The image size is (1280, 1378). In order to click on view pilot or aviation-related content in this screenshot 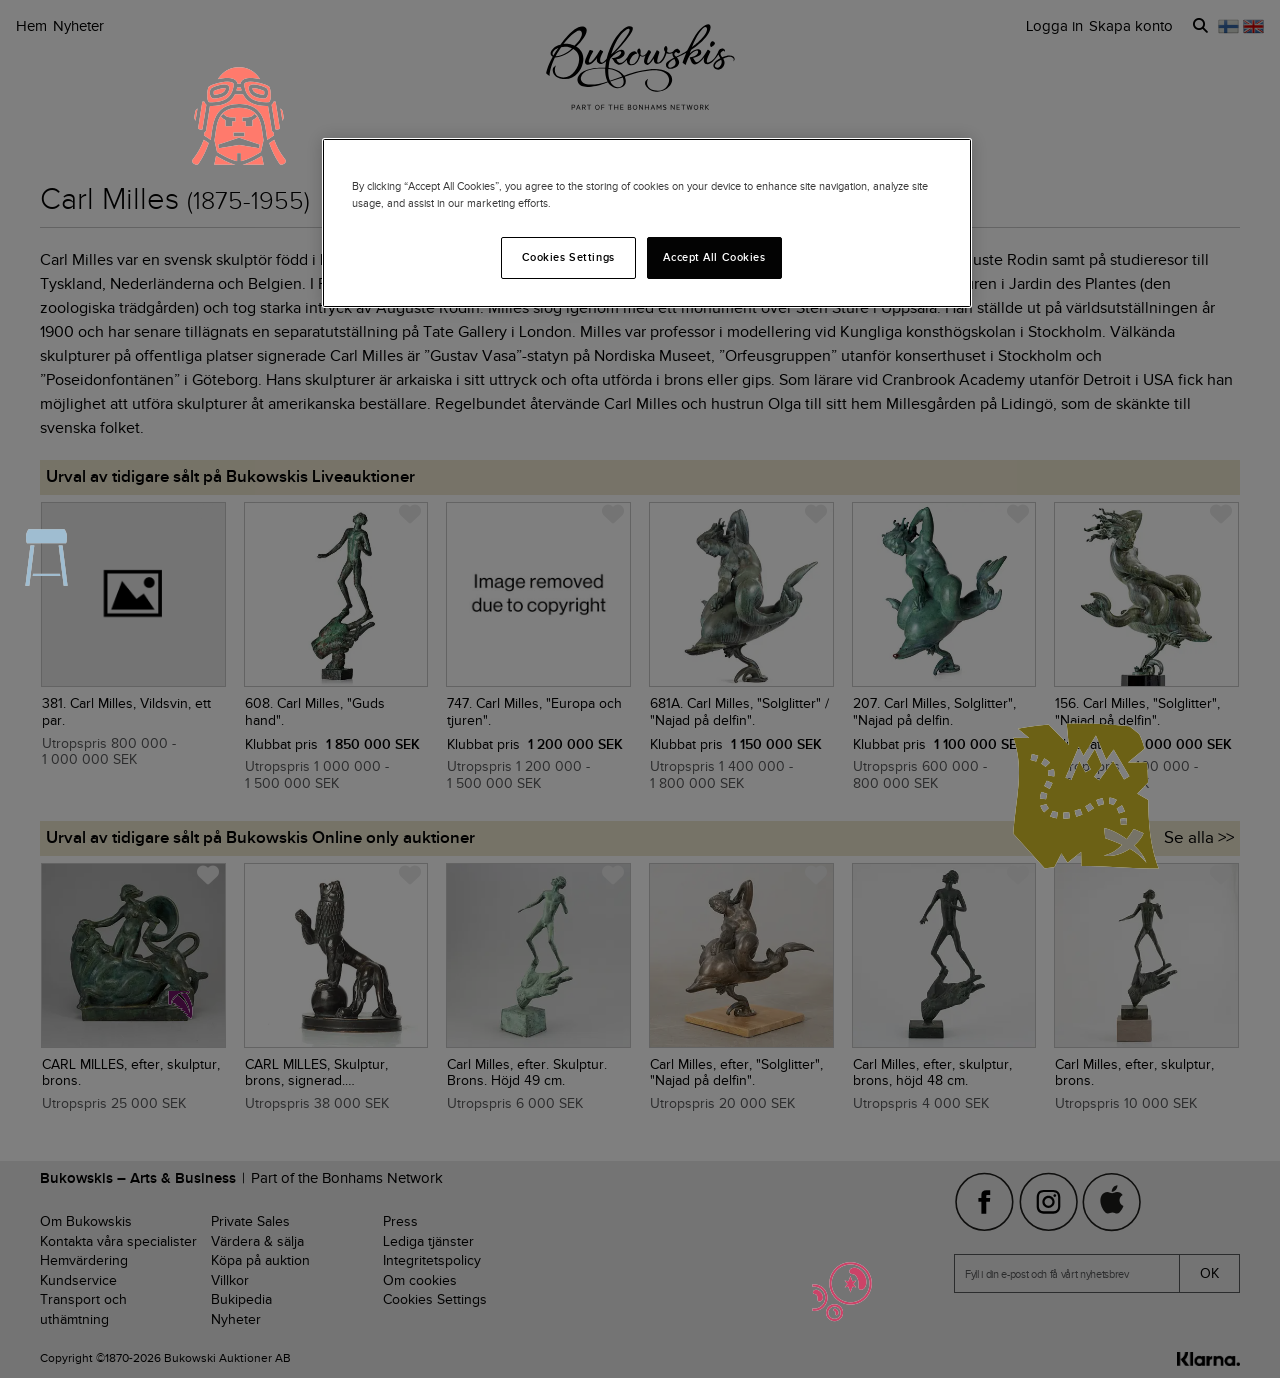, I will do `click(239, 116)`.